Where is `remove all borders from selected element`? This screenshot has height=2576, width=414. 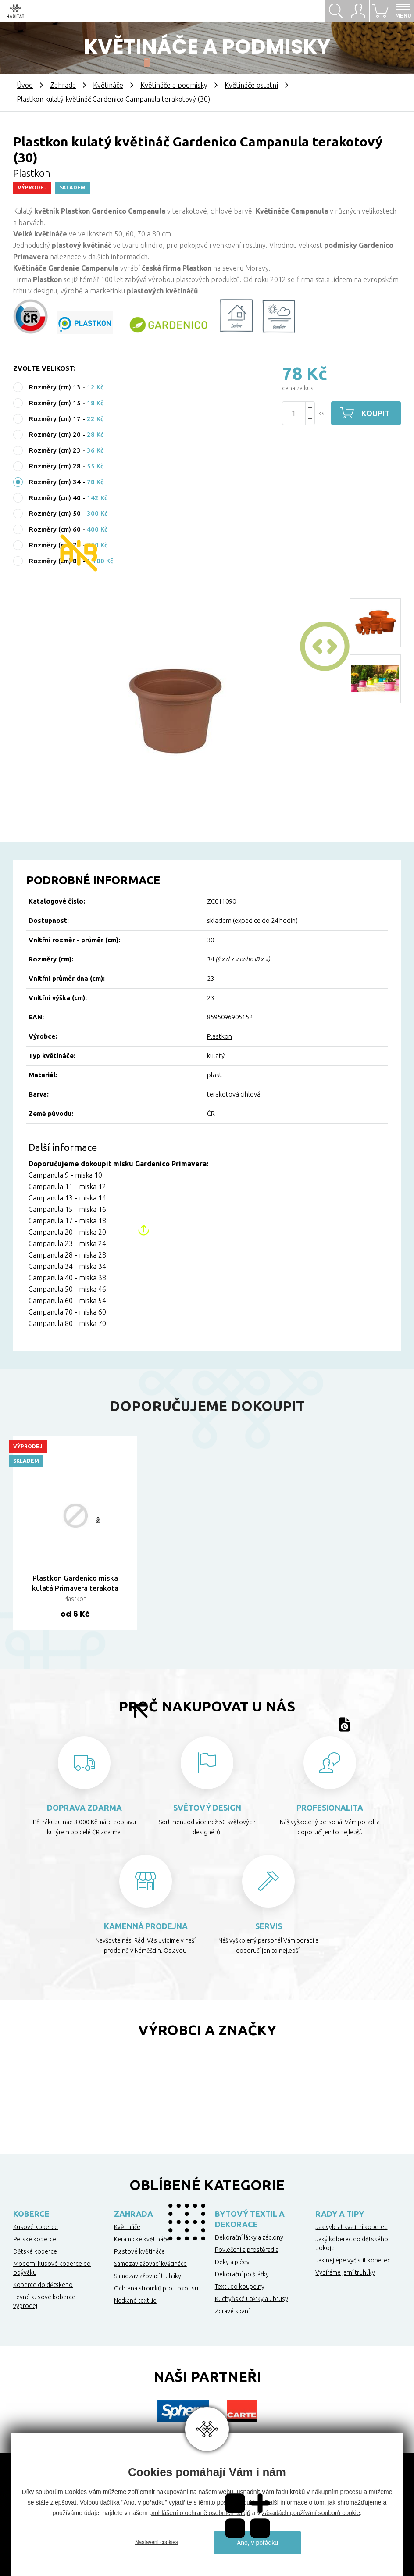 remove all borders from selected element is located at coordinates (187, 2222).